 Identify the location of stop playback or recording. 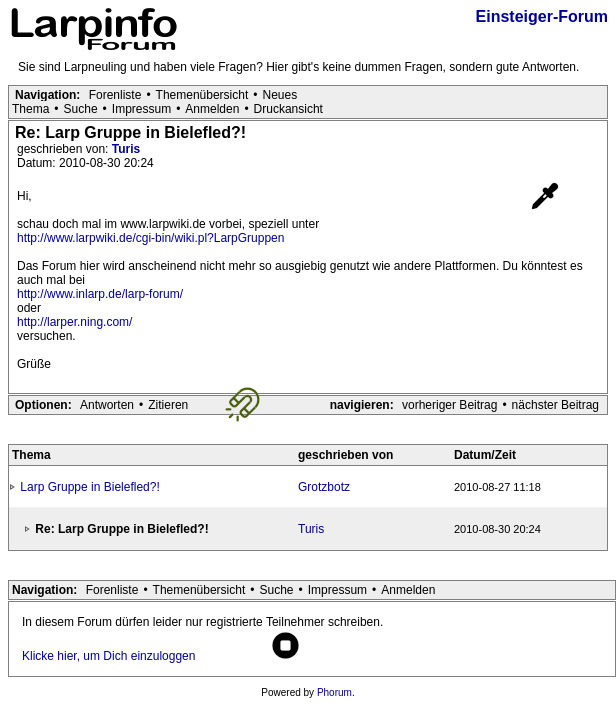
(285, 645).